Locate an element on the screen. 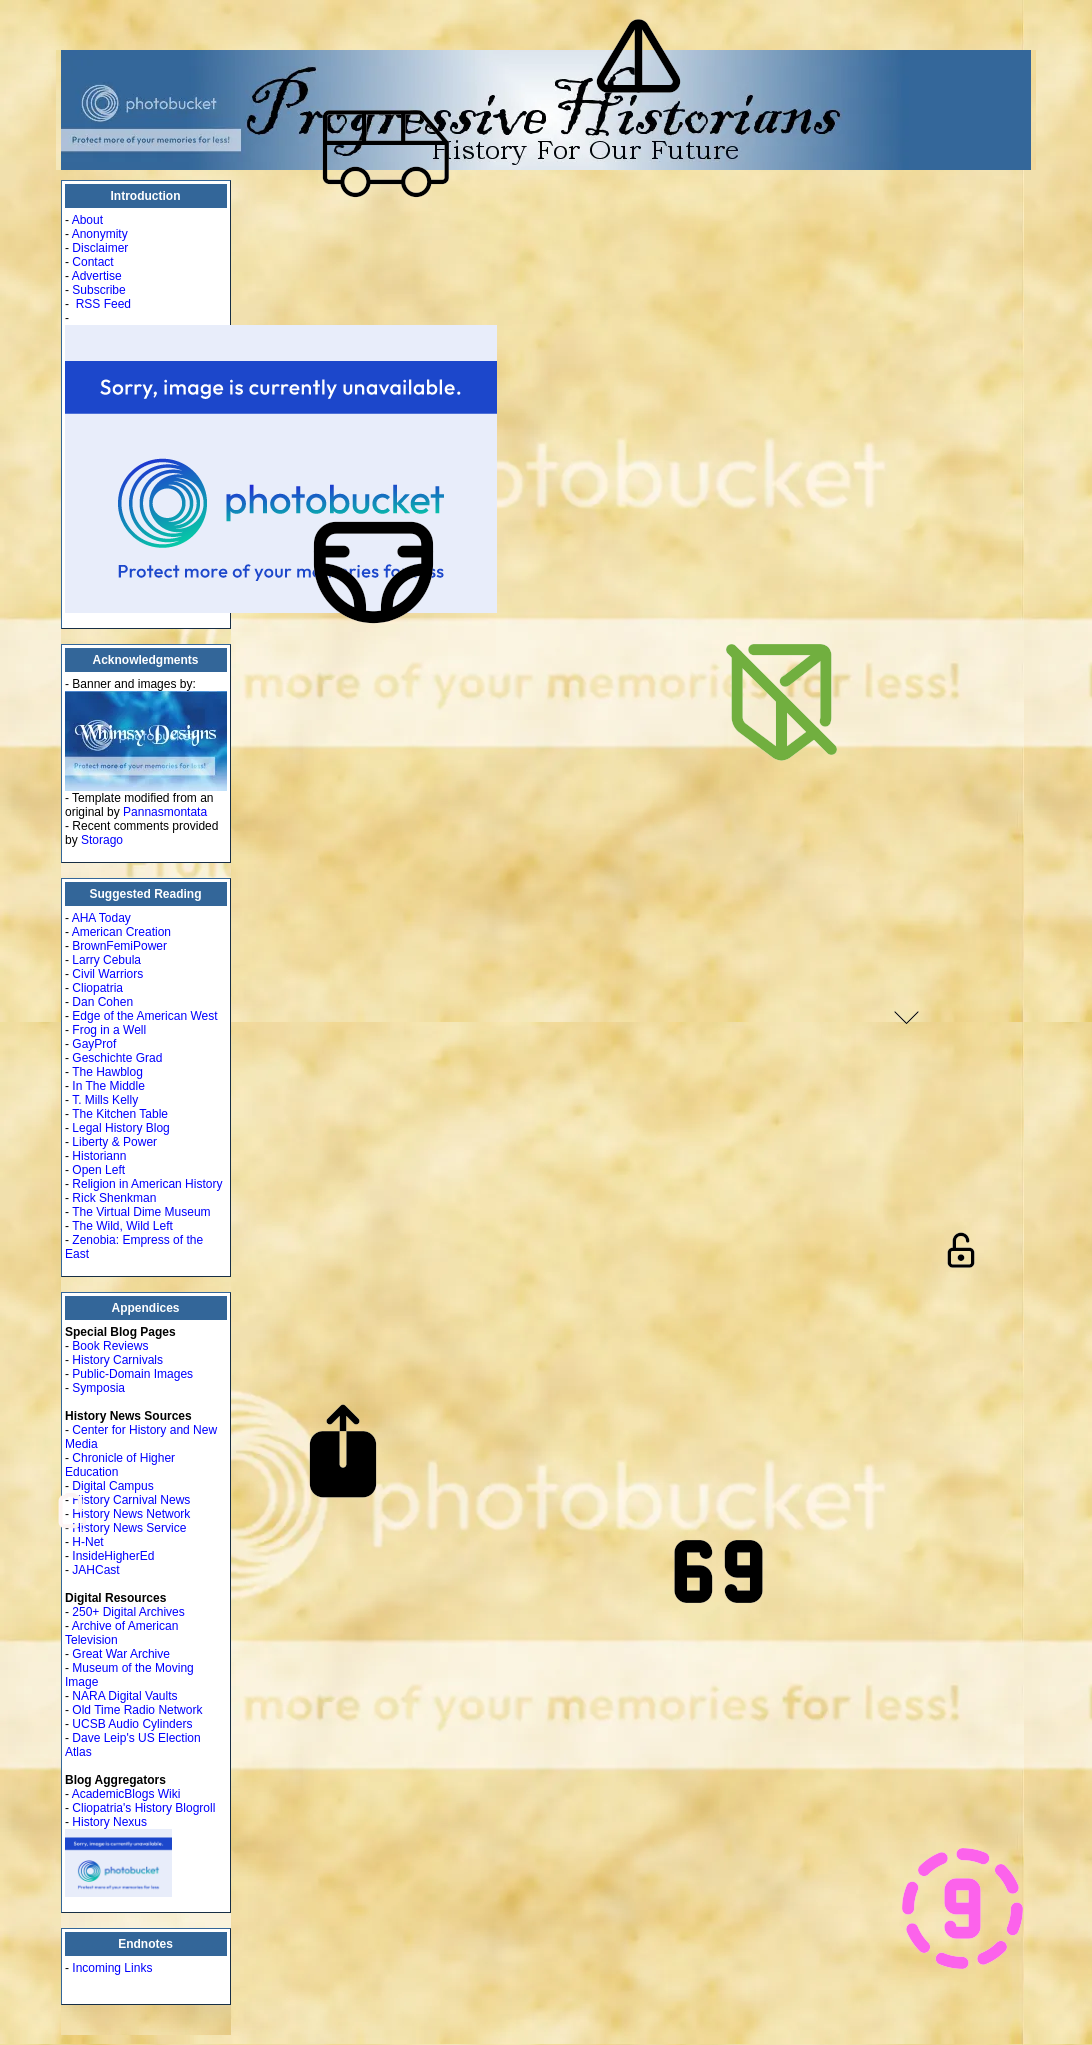  unlocked or unsecured state is located at coordinates (961, 1251).